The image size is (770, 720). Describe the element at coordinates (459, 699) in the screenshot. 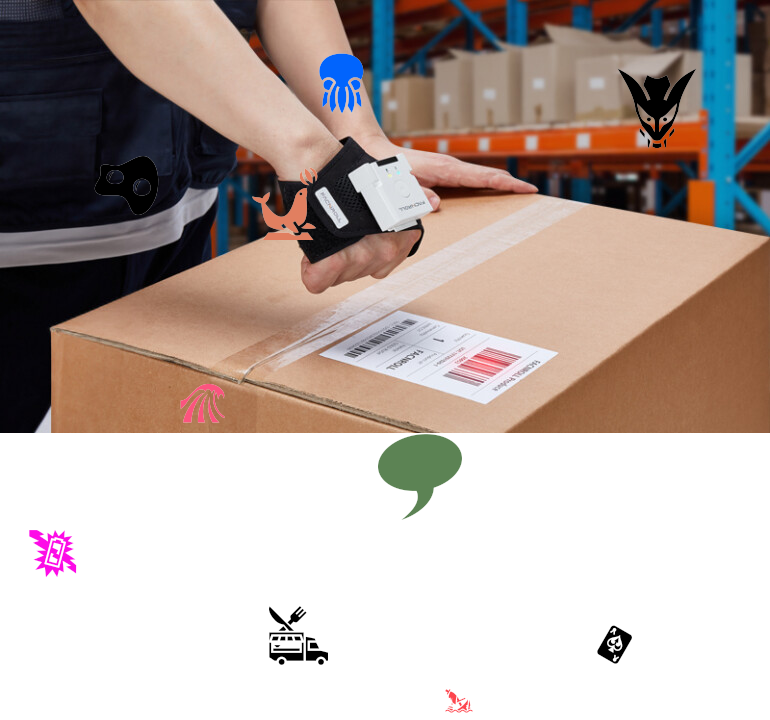

I see `indicates a failed or crashed process` at that location.